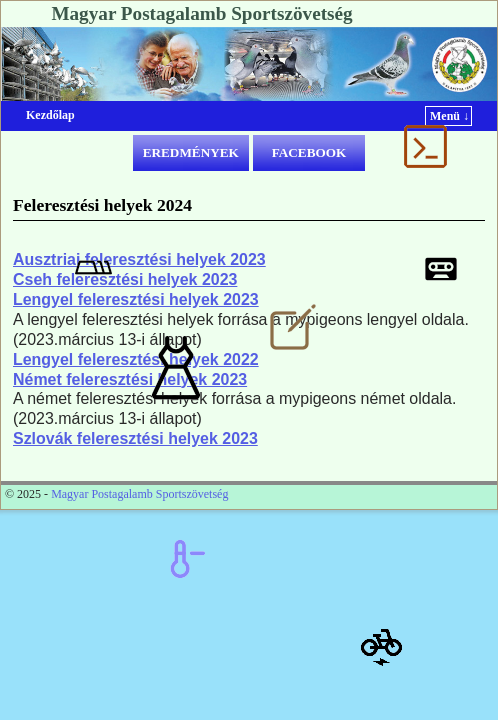  Describe the element at coordinates (93, 267) in the screenshot. I see `switch between open browser tabs` at that location.